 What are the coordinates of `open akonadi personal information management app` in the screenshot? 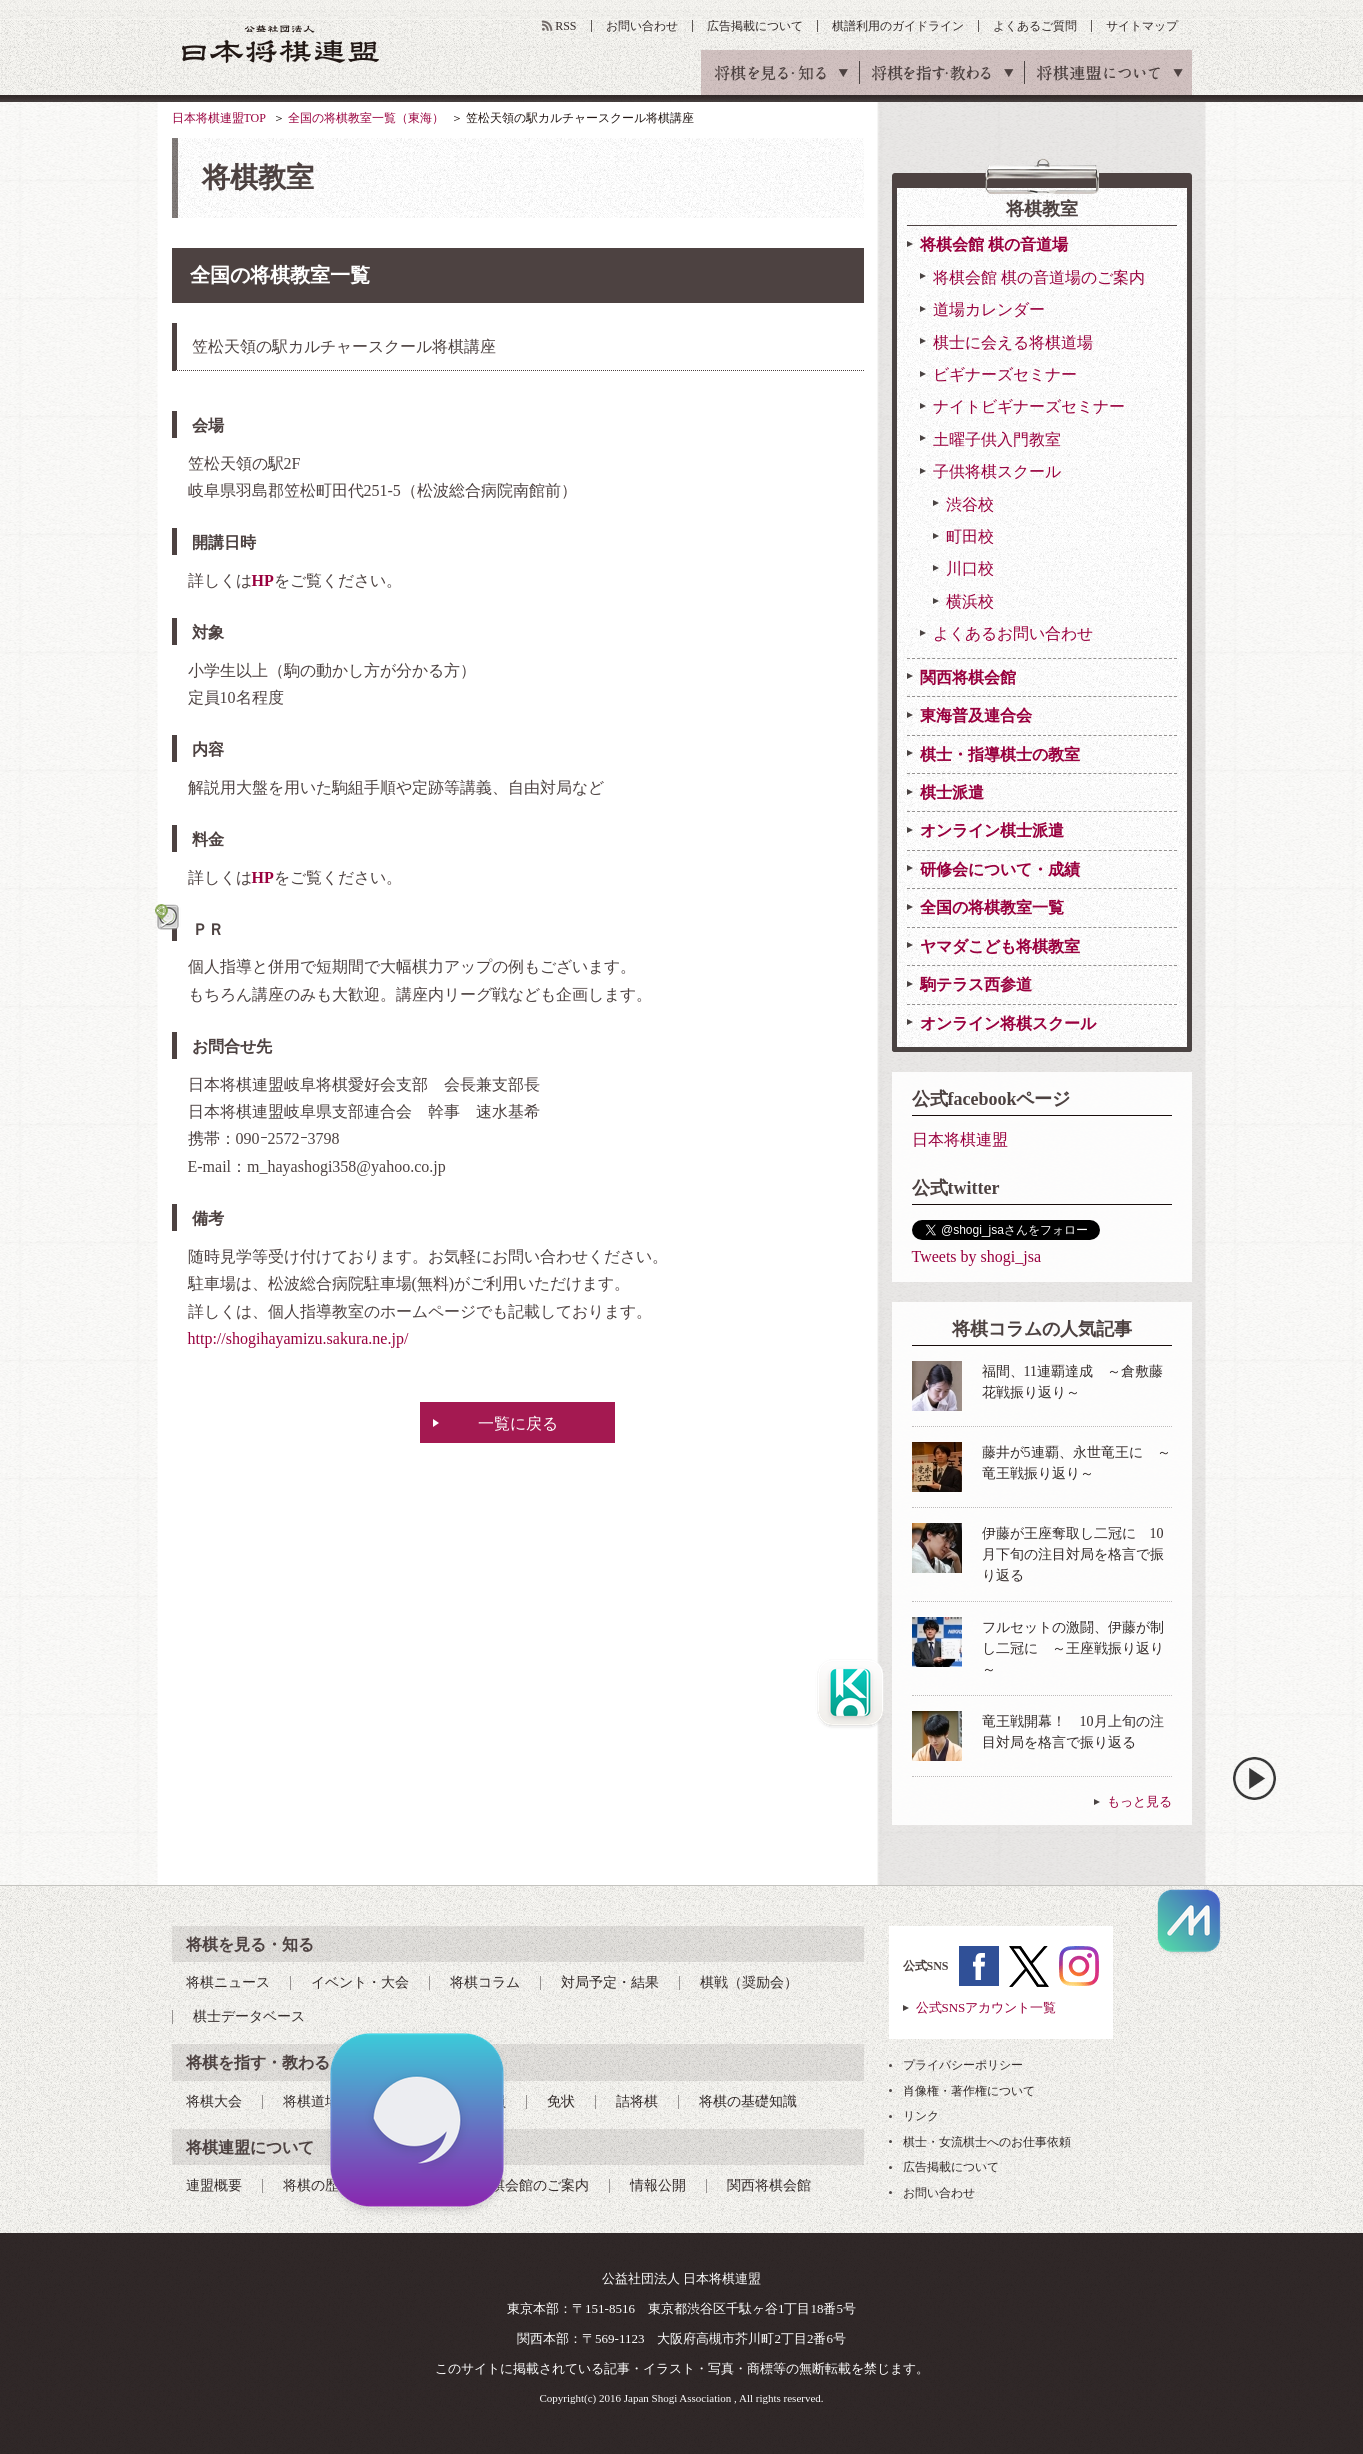 It's located at (417, 2120).